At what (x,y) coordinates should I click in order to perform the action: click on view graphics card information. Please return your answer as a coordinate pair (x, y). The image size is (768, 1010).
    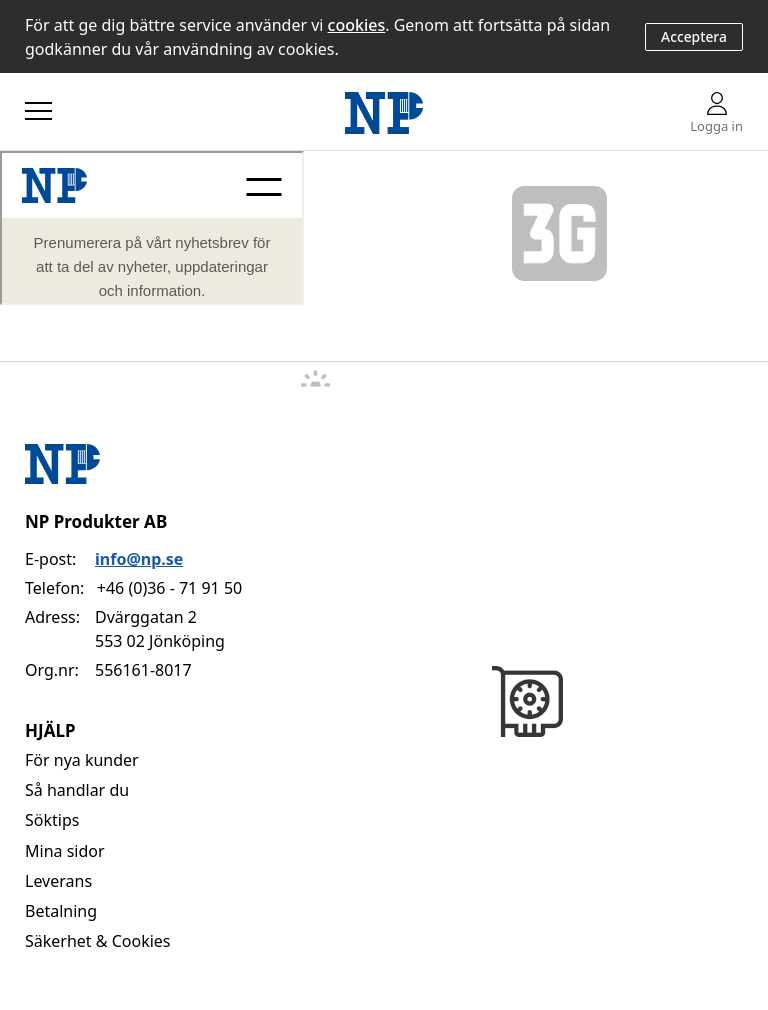
    Looking at the image, I should click on (527, 701).